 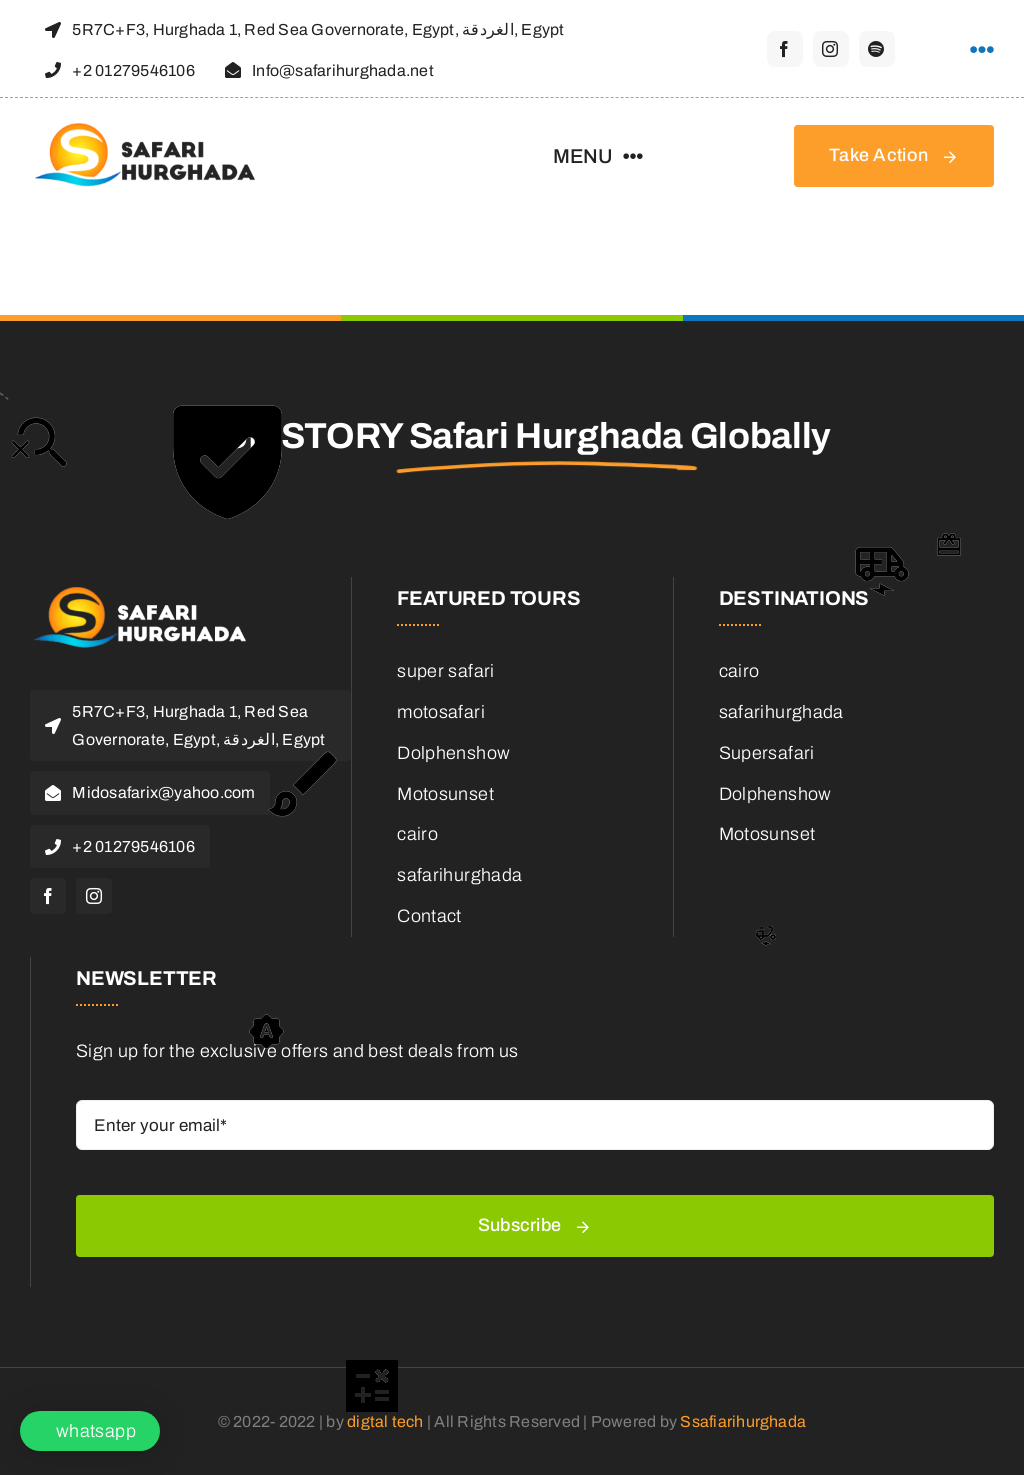 What do you see at coordinates (372, 1386) in the screenshot?
I see `open calculator app` at bounding box center [372, 1386].